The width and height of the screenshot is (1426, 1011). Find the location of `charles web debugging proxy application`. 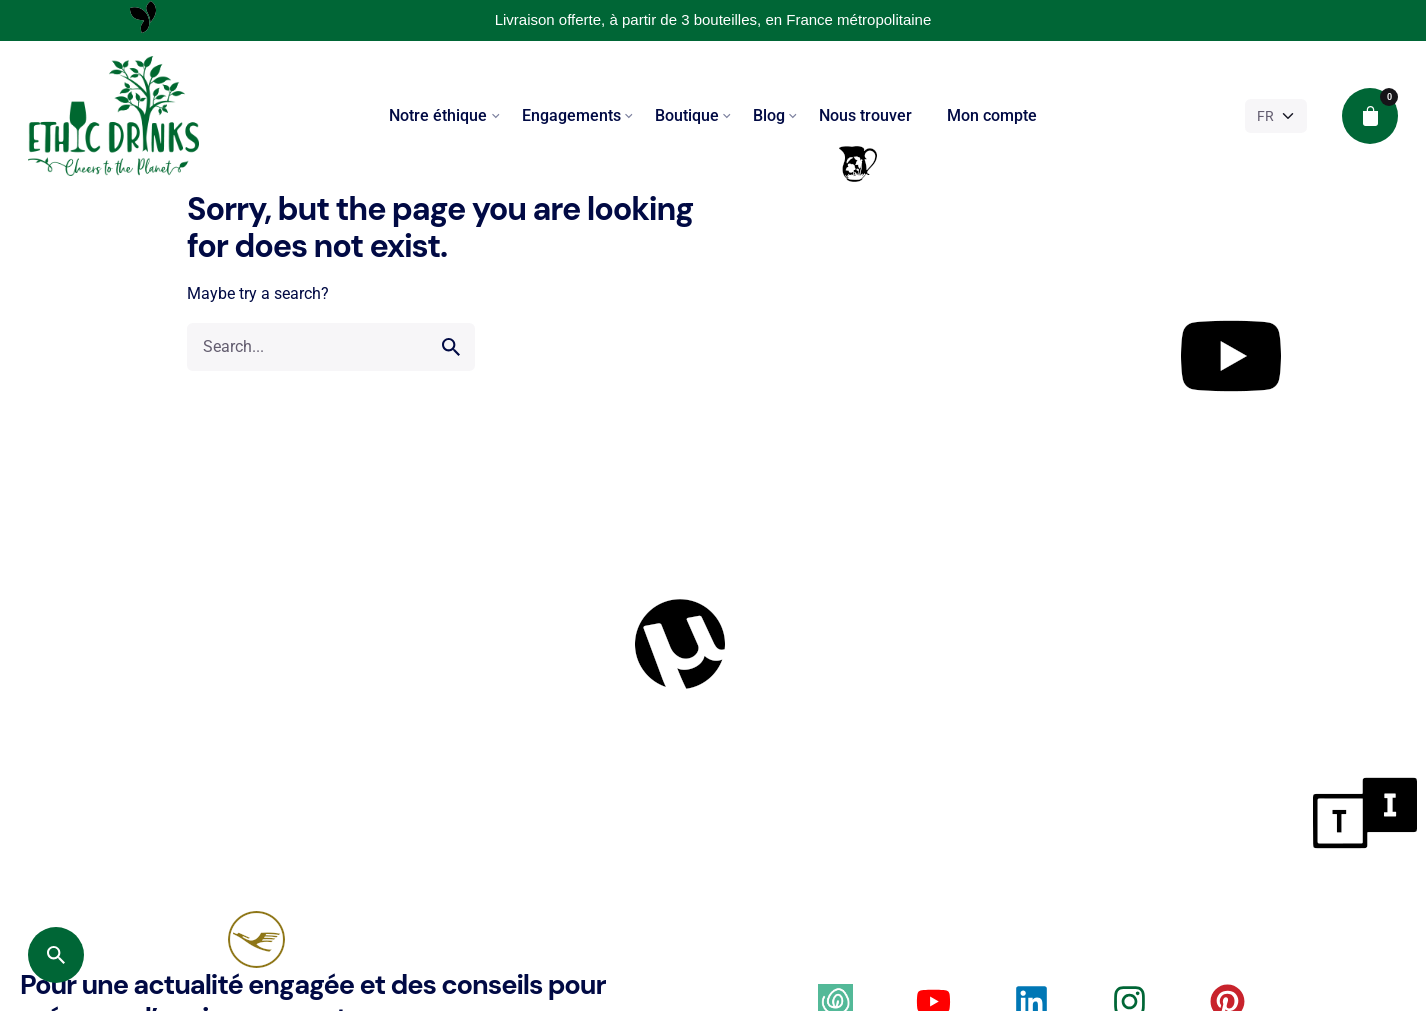

charles web debugging proxy application is located at coordinates (858, 164).